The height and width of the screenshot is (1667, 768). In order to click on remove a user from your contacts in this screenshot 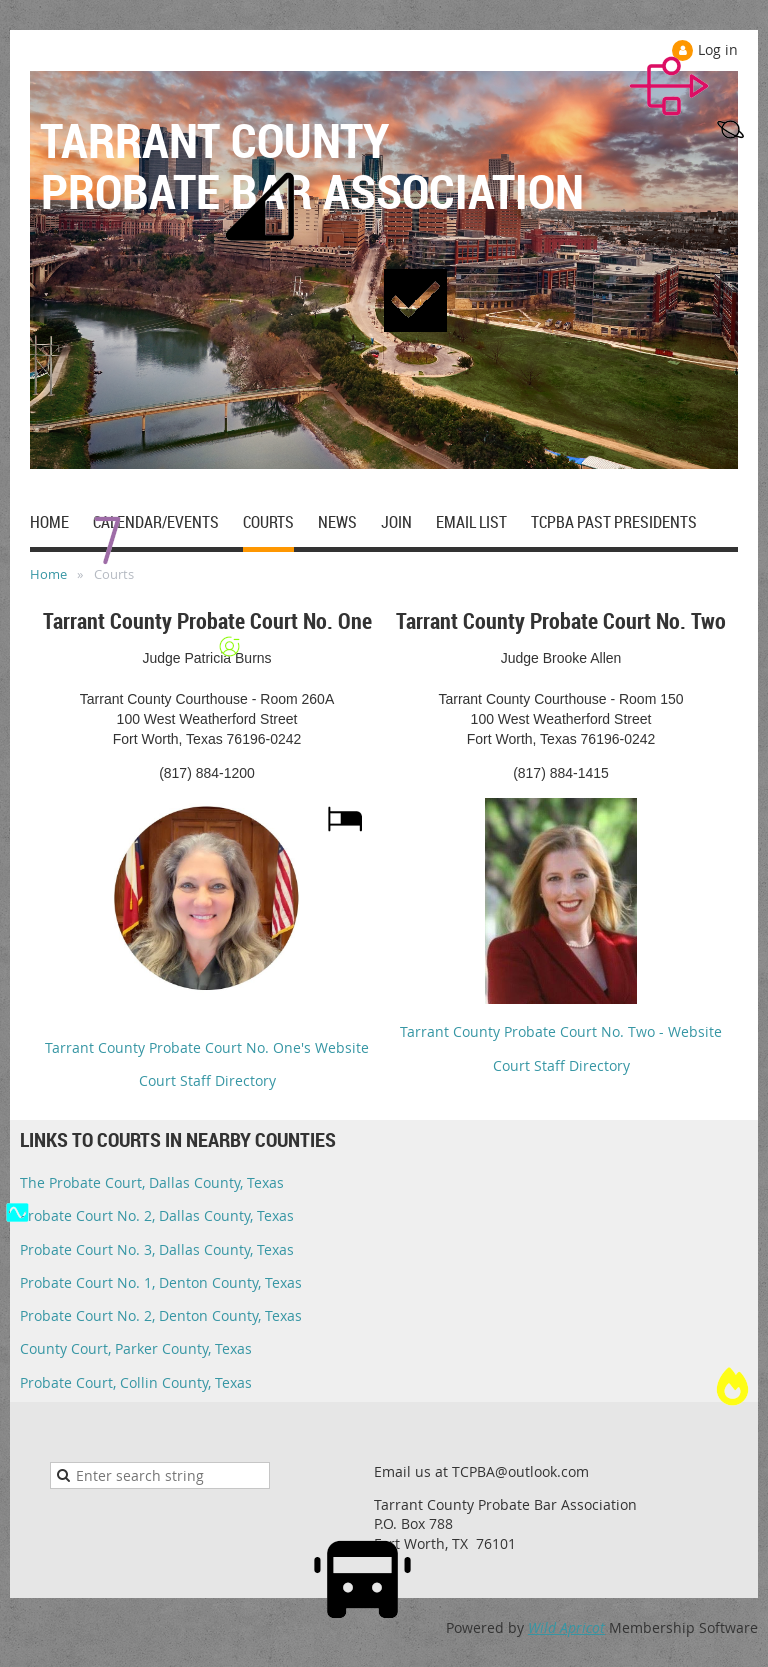, I will do `click(229, 646)`.